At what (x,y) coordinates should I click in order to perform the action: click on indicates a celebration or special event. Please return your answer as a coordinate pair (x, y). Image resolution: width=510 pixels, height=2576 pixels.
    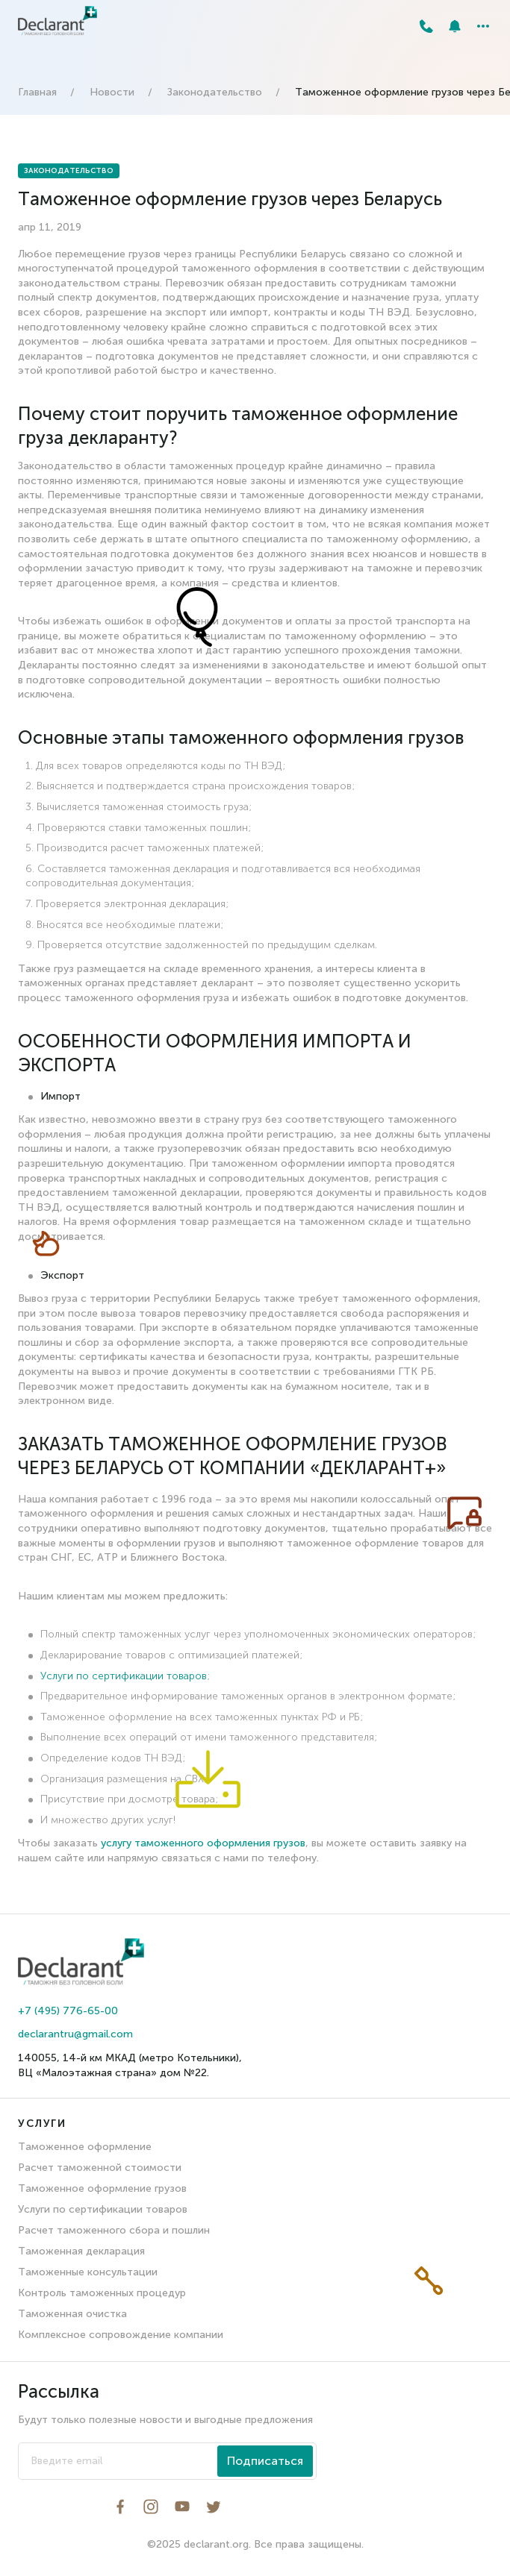
    Looking at the image, I should click on (197, 617).